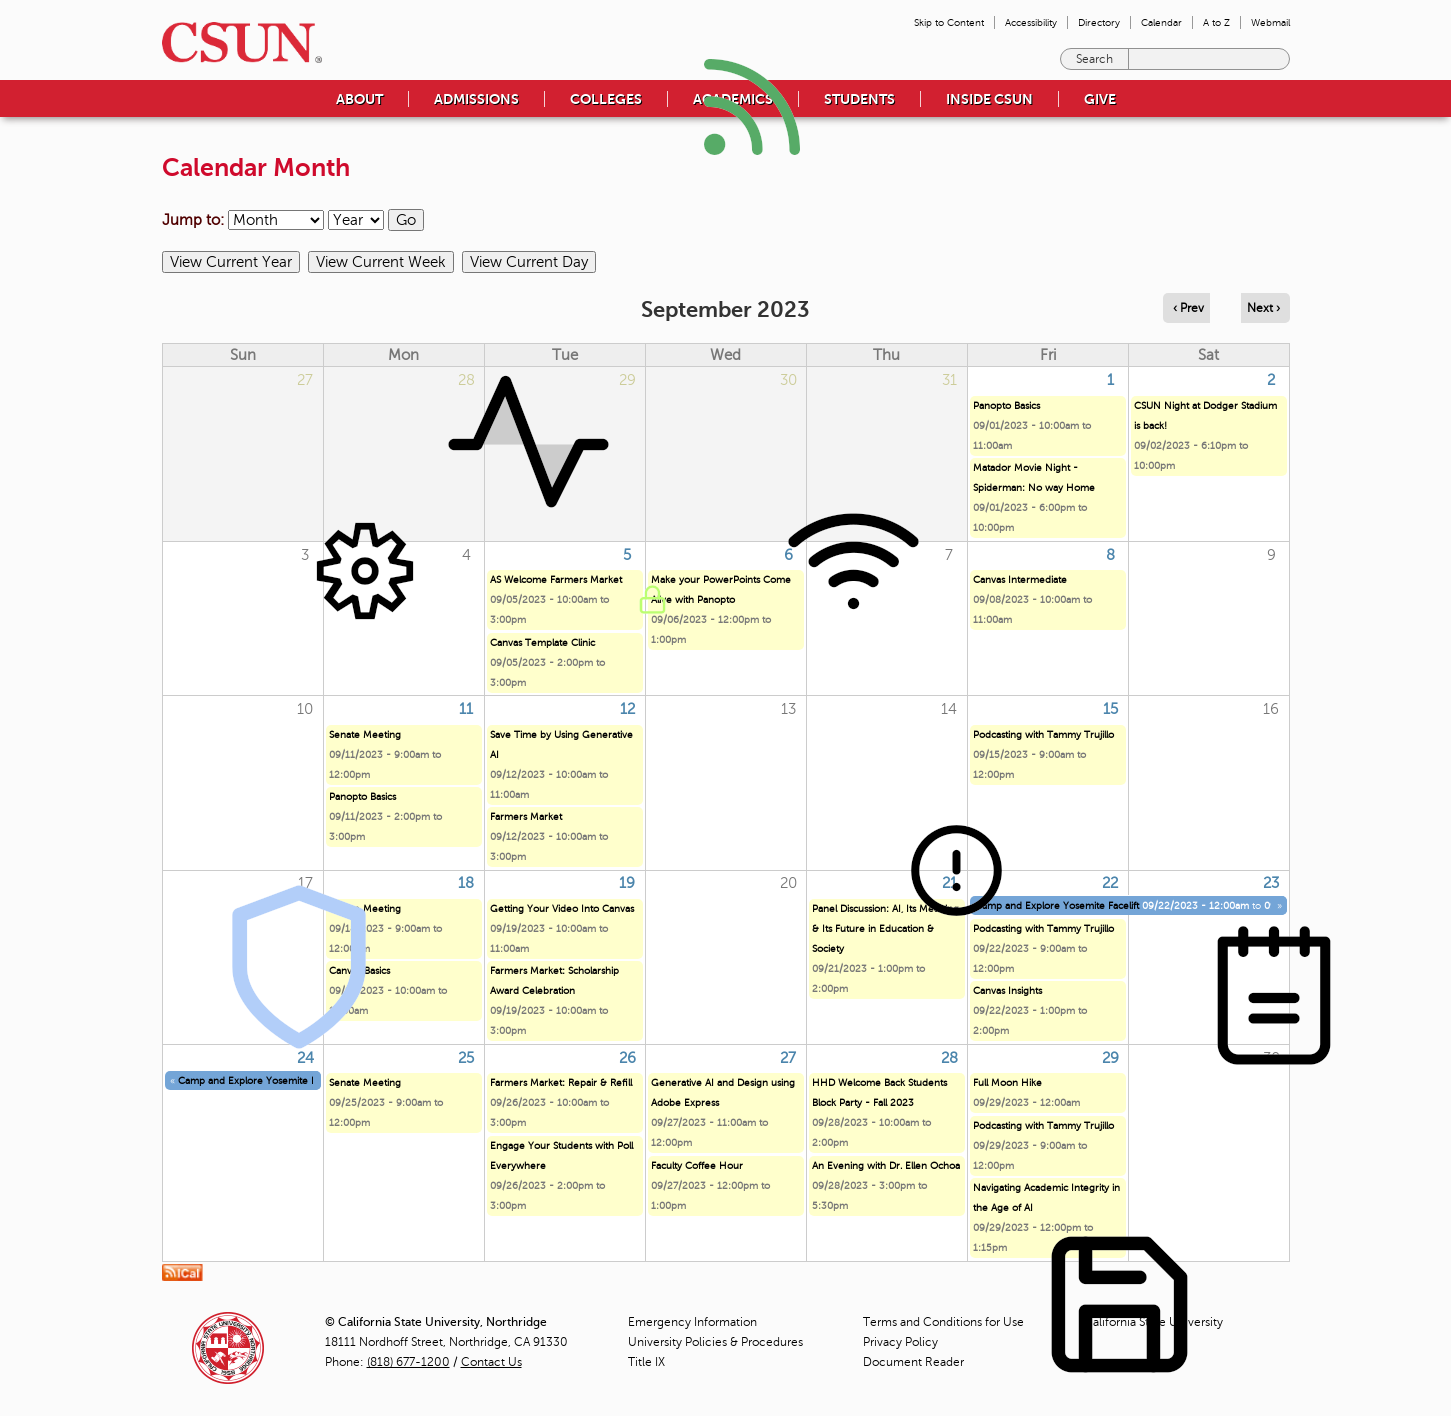  What do you see at coordinates (853, 558) in the screenshot?
I see `view wireless network connection status` at bounding box center [853, 558].